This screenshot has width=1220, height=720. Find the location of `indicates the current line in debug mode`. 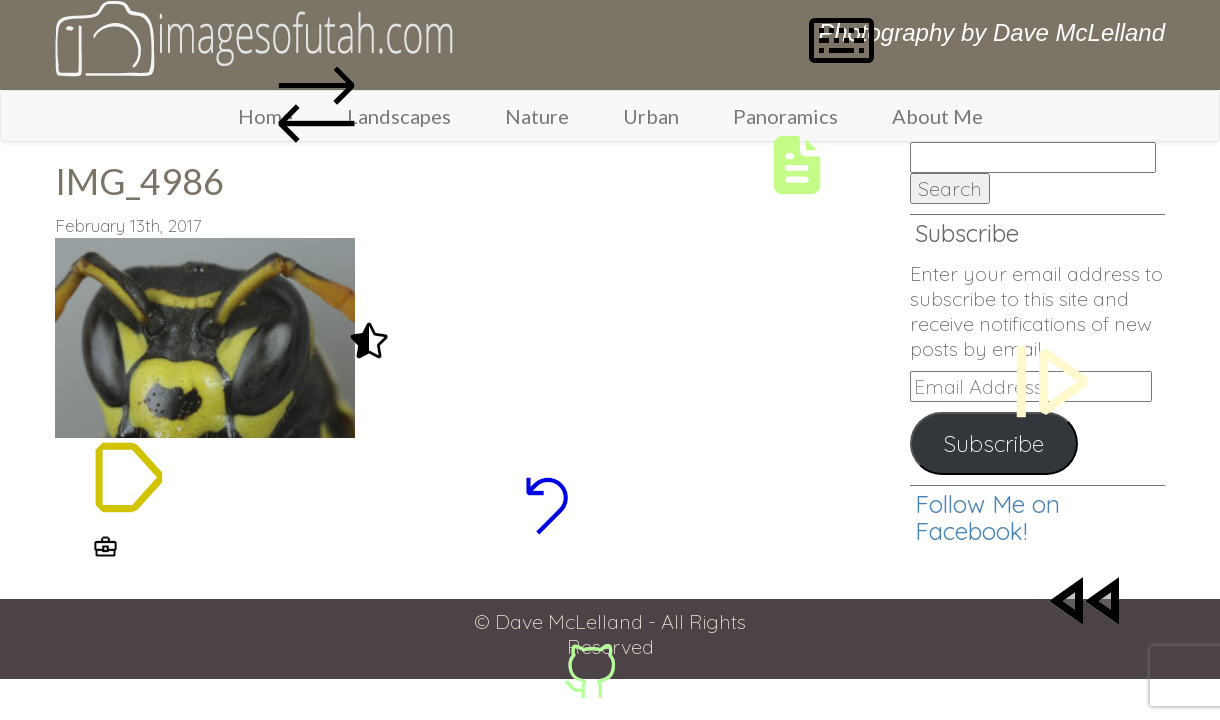

indicates the current line in debug mode is located at coordinates (124, 477).